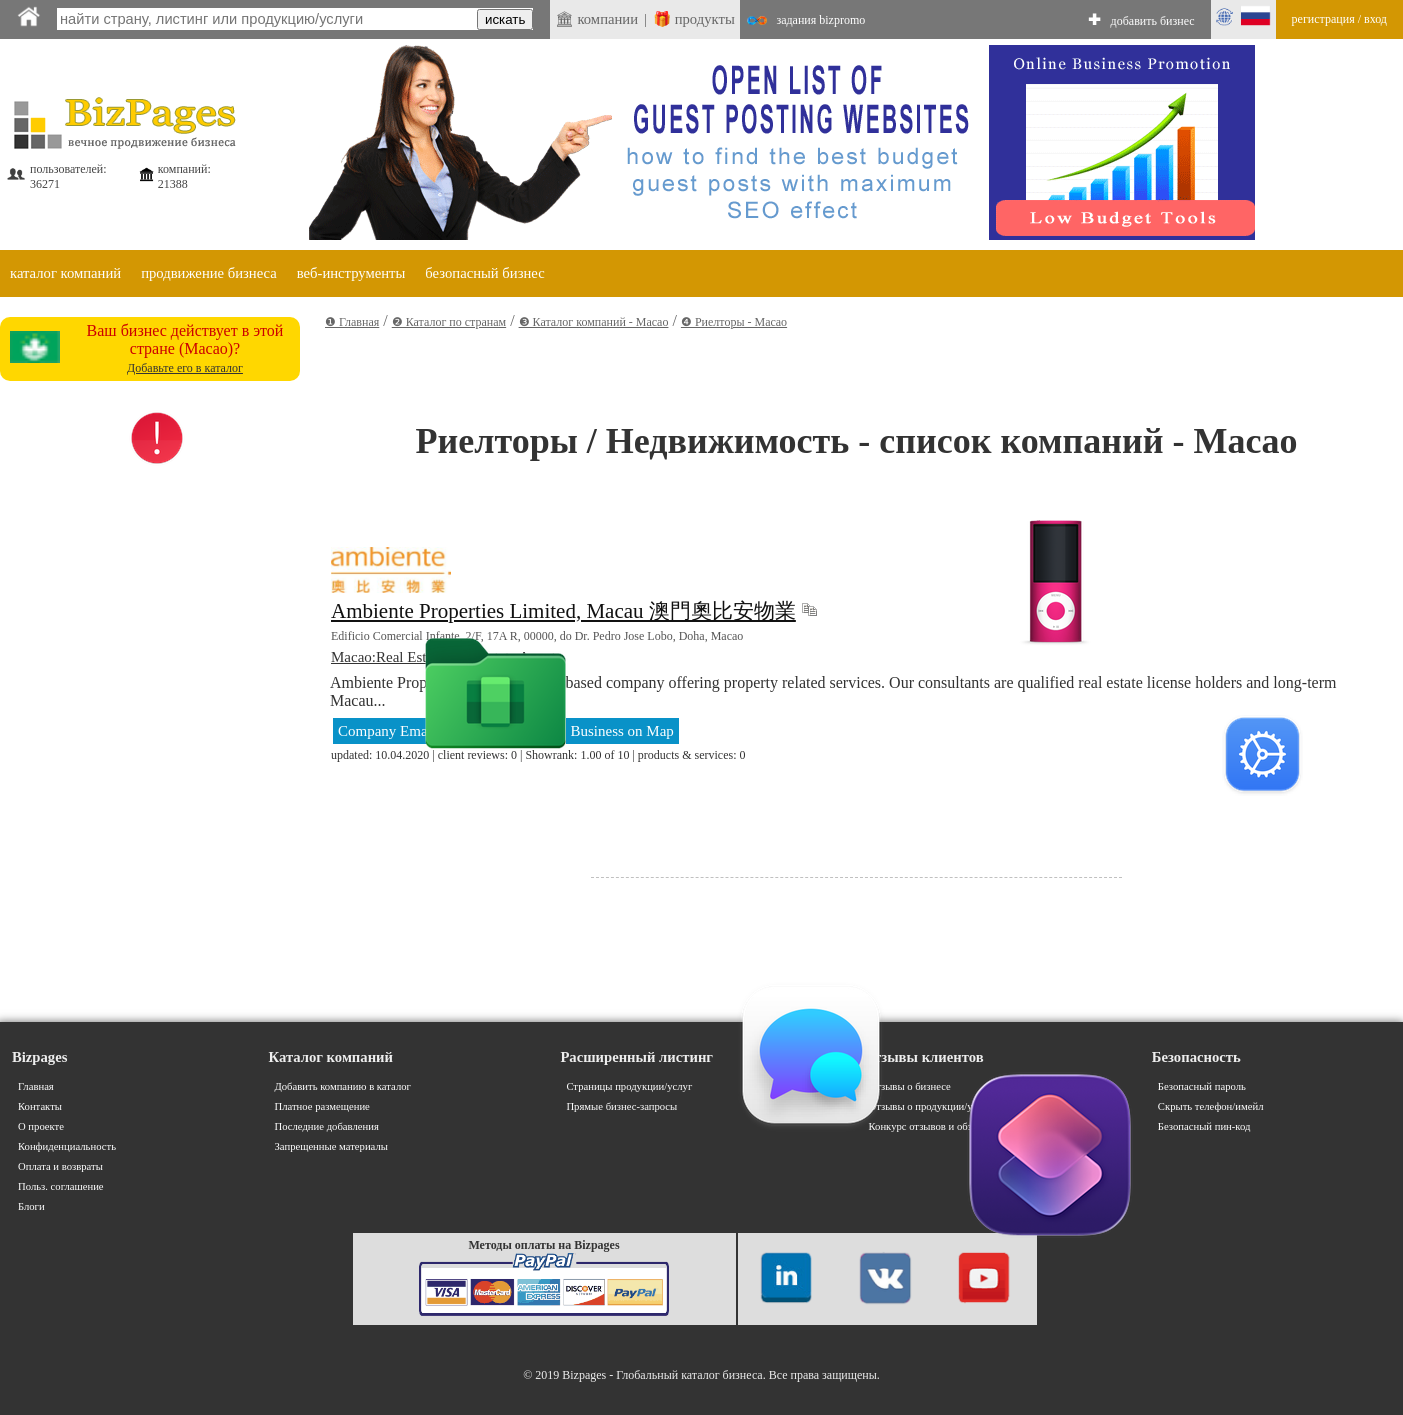 This screenshot has height=1415, width=1403. What do you see at coordinates (495, 697) in the screenshot?
I see `open windows subsystem for android files` at bounding box center [495, 697].